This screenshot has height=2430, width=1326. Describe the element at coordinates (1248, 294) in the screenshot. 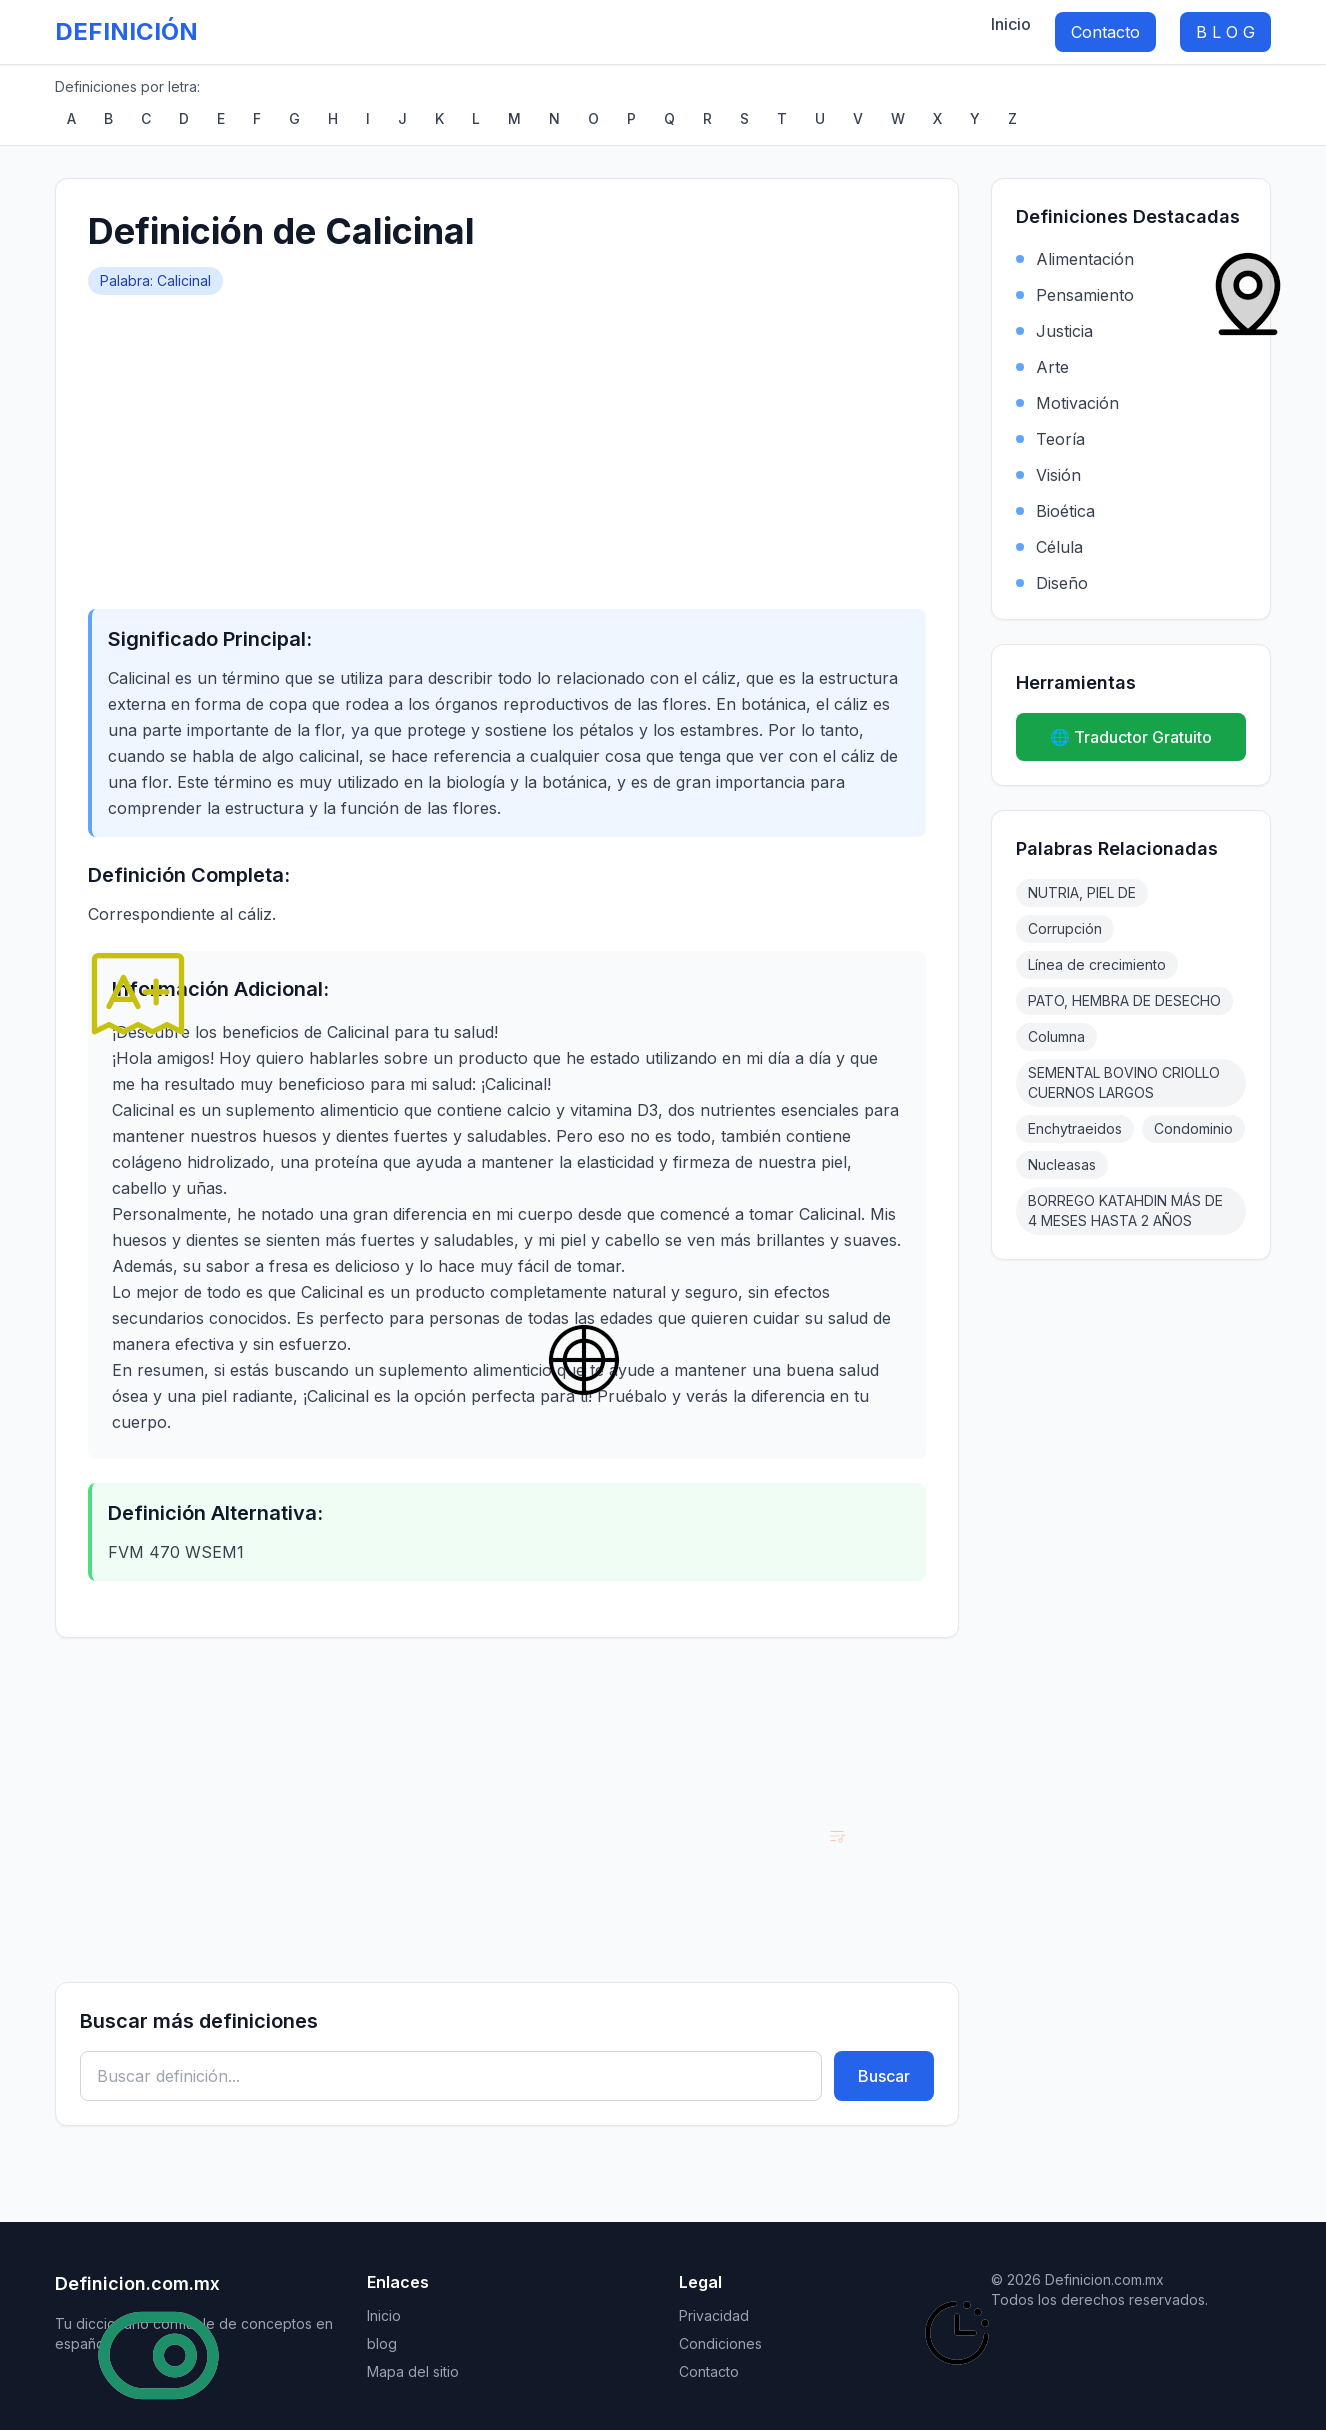

I see `view location on map` at that location.